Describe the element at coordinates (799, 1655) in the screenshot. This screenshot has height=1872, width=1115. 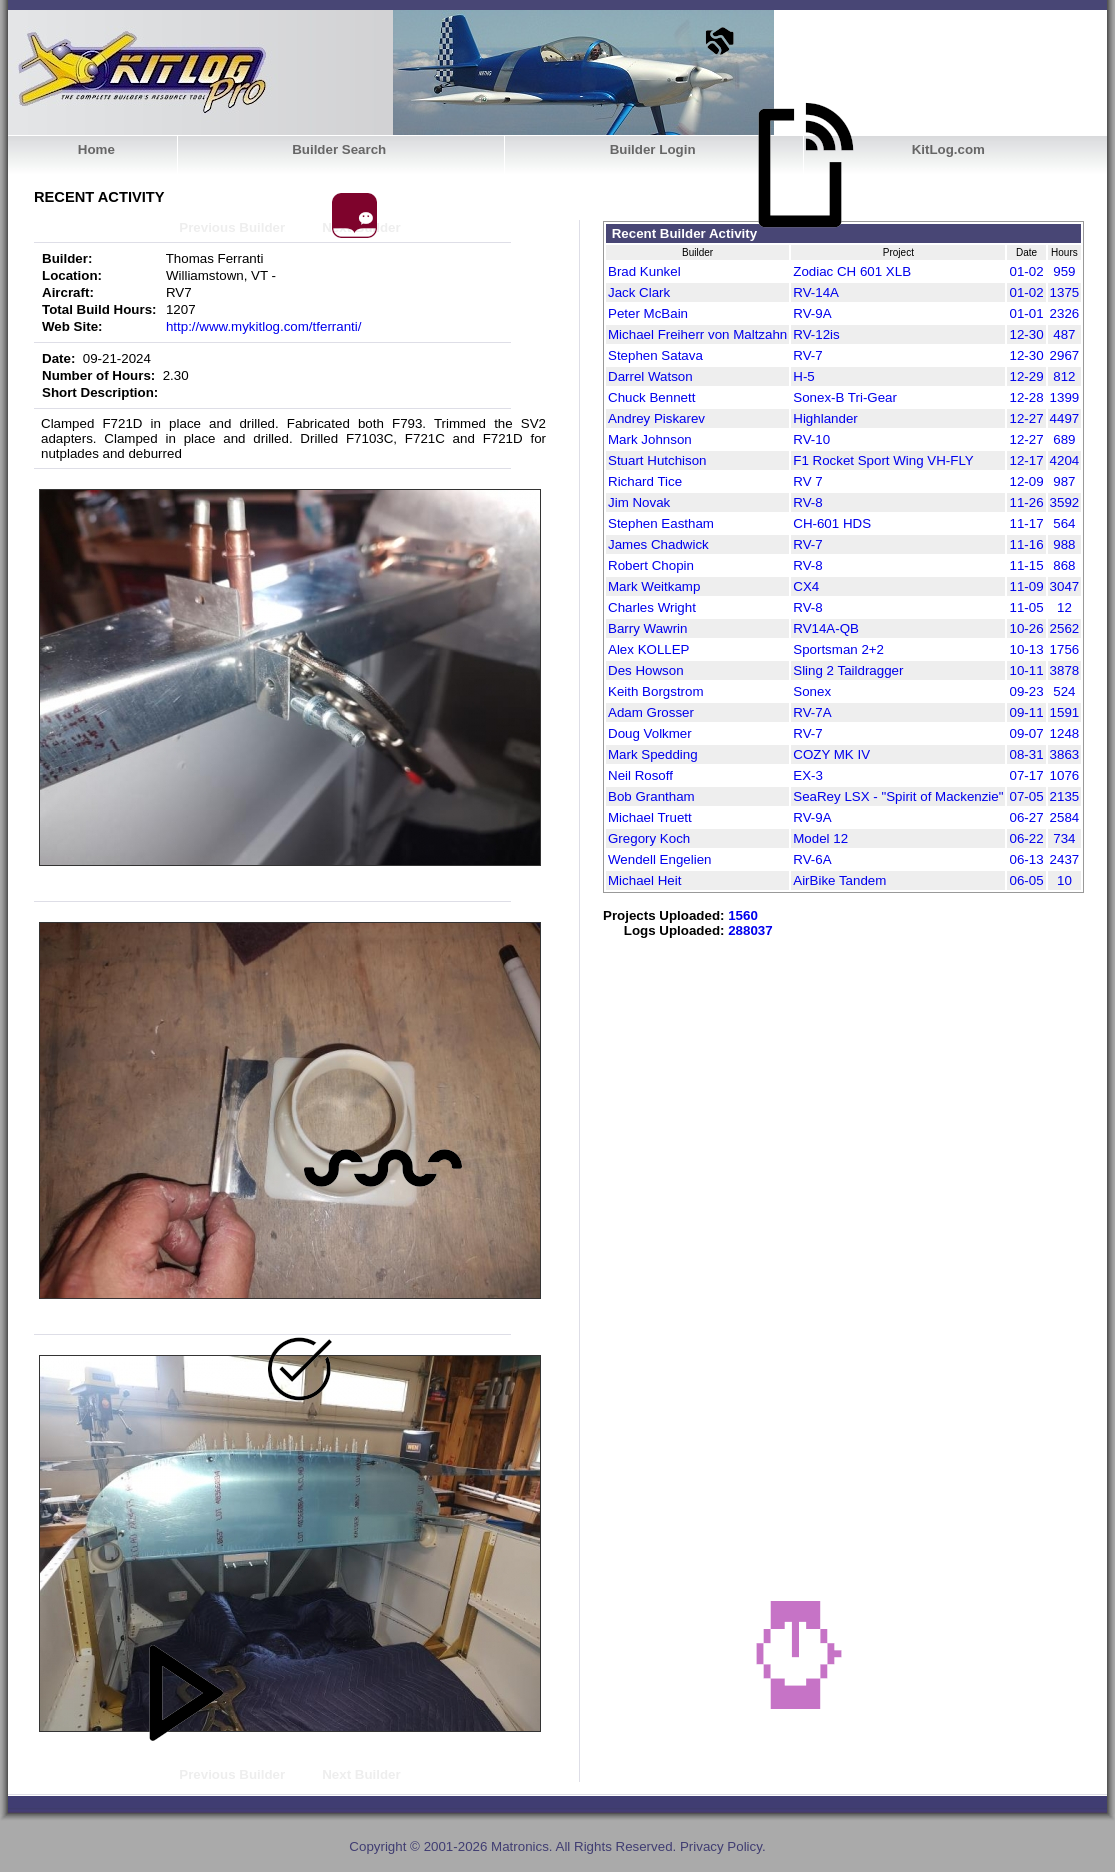
I see `visit Hackernoon website or blog` at that location.